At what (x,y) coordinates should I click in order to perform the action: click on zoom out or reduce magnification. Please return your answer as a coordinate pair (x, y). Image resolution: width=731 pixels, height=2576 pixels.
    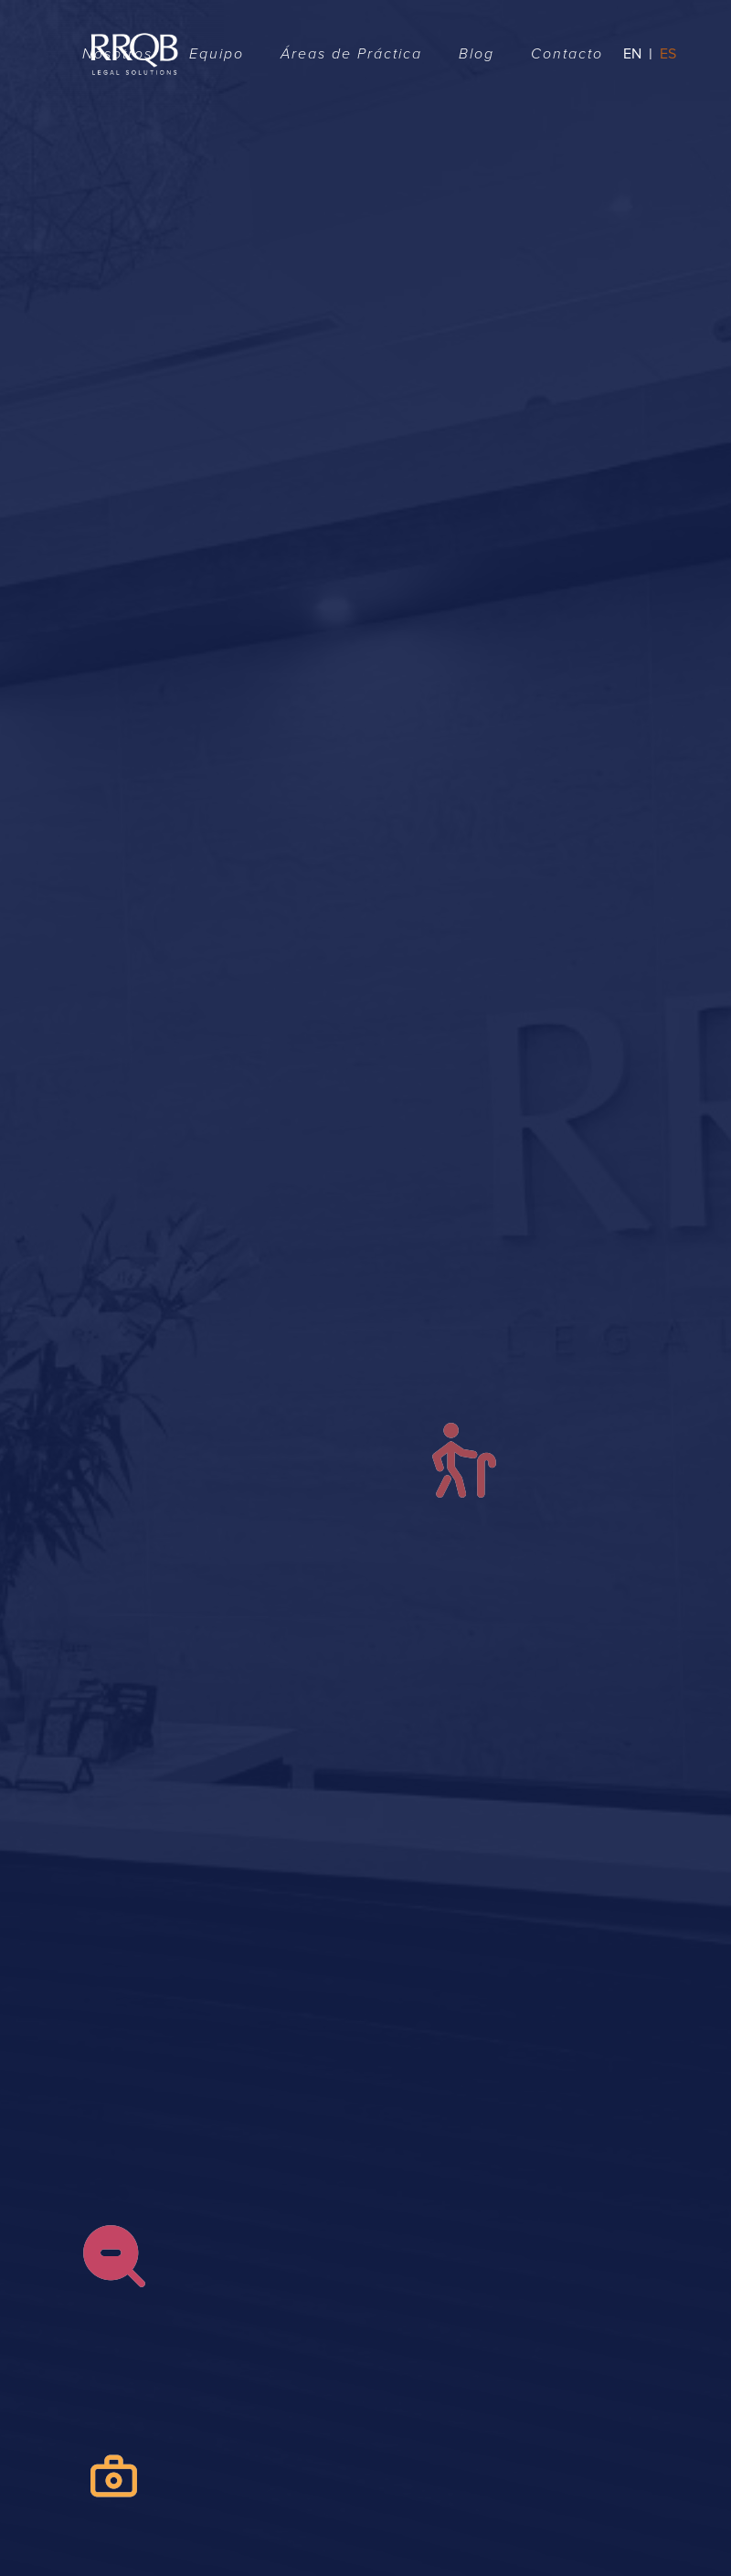
    Looking at the image, I should click on (114, 2256).